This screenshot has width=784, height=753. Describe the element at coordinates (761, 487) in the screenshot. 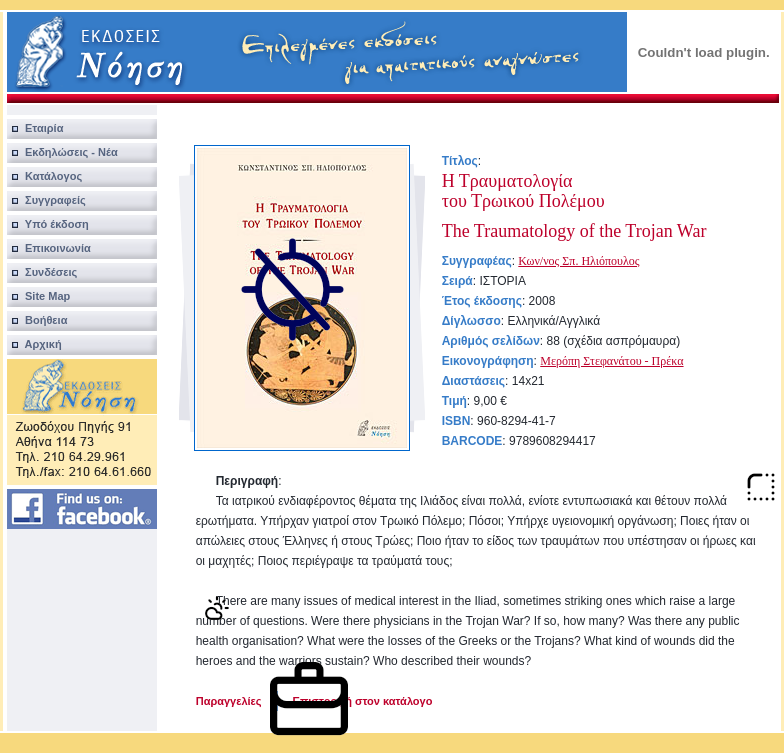

I see `adjust corner radius settings` at that location.